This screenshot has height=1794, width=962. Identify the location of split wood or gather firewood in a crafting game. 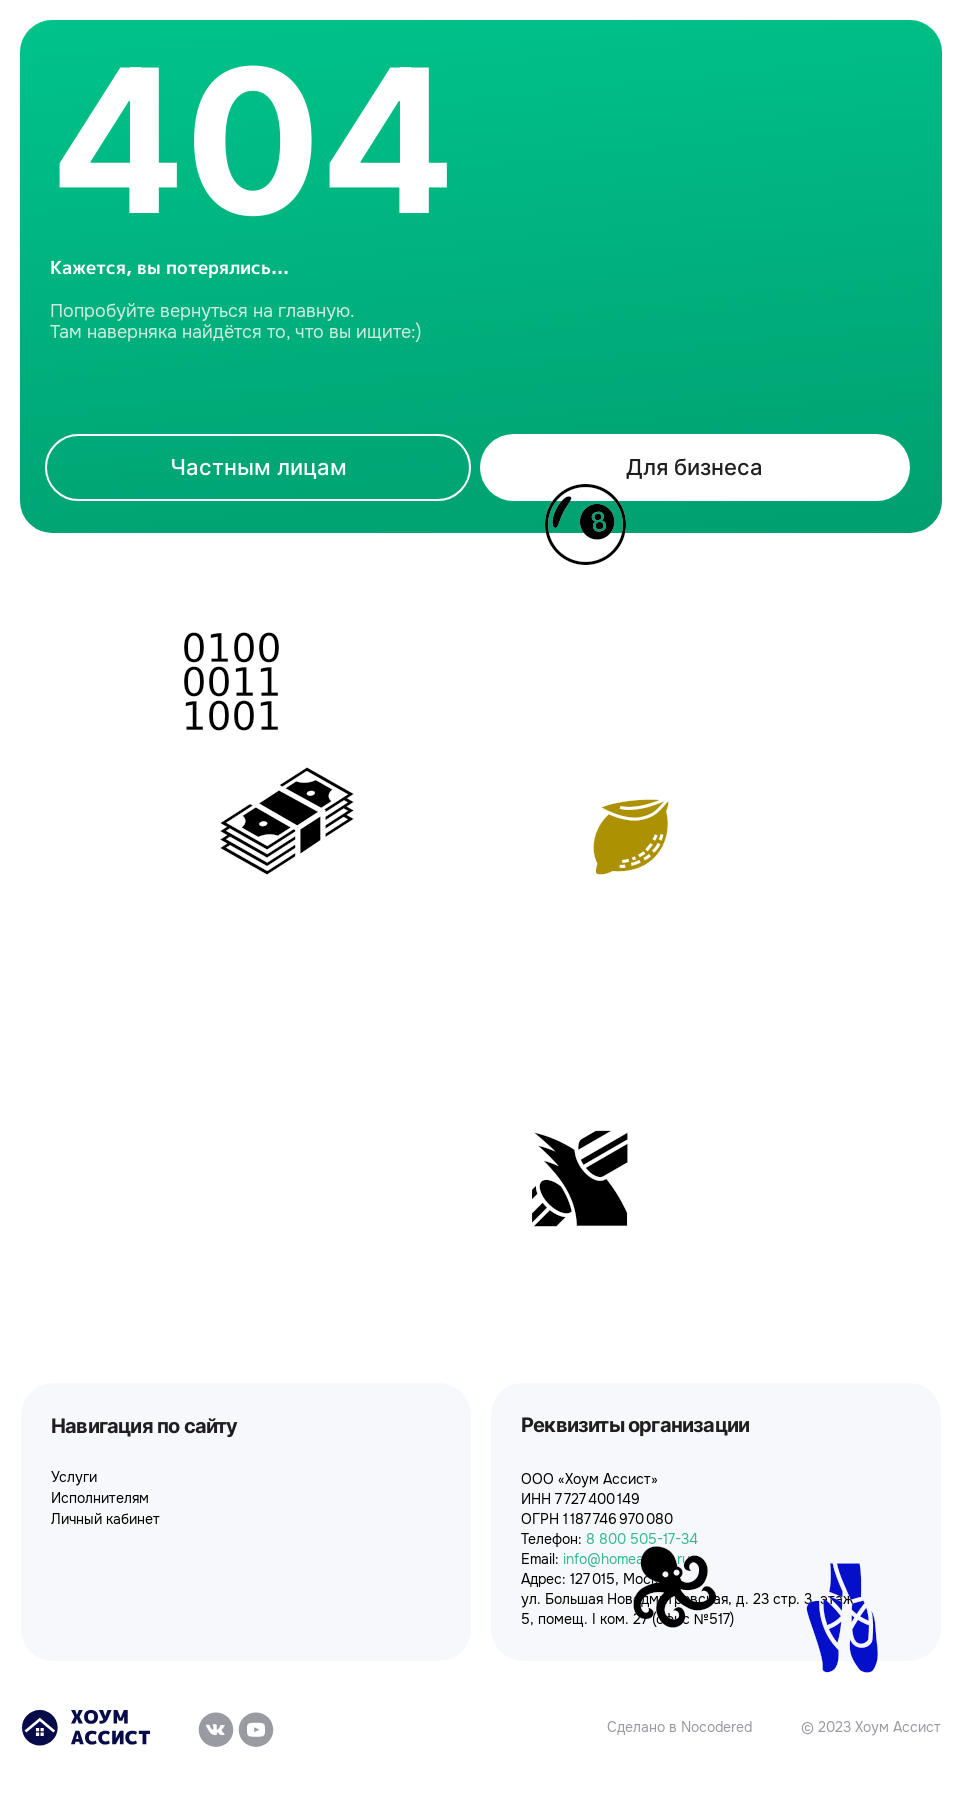
(579, 1178).